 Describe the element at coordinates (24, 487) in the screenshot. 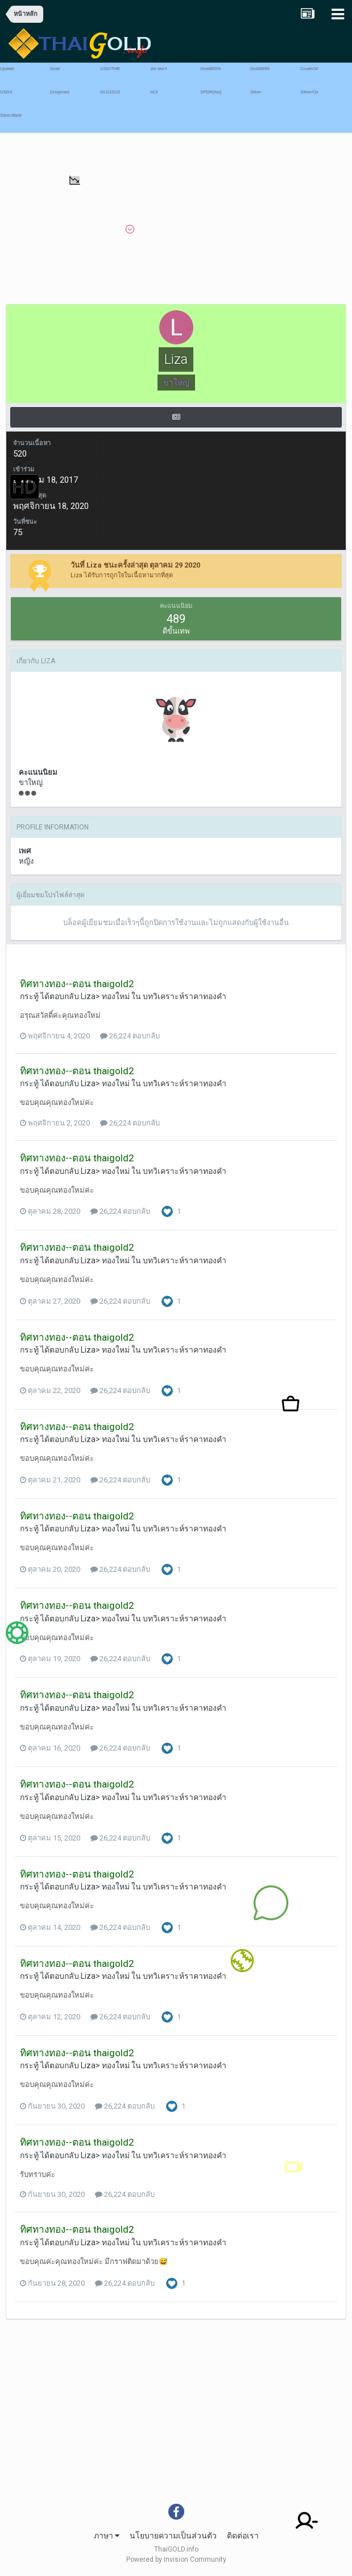

I see `indicates high-definition video quality` at that location.